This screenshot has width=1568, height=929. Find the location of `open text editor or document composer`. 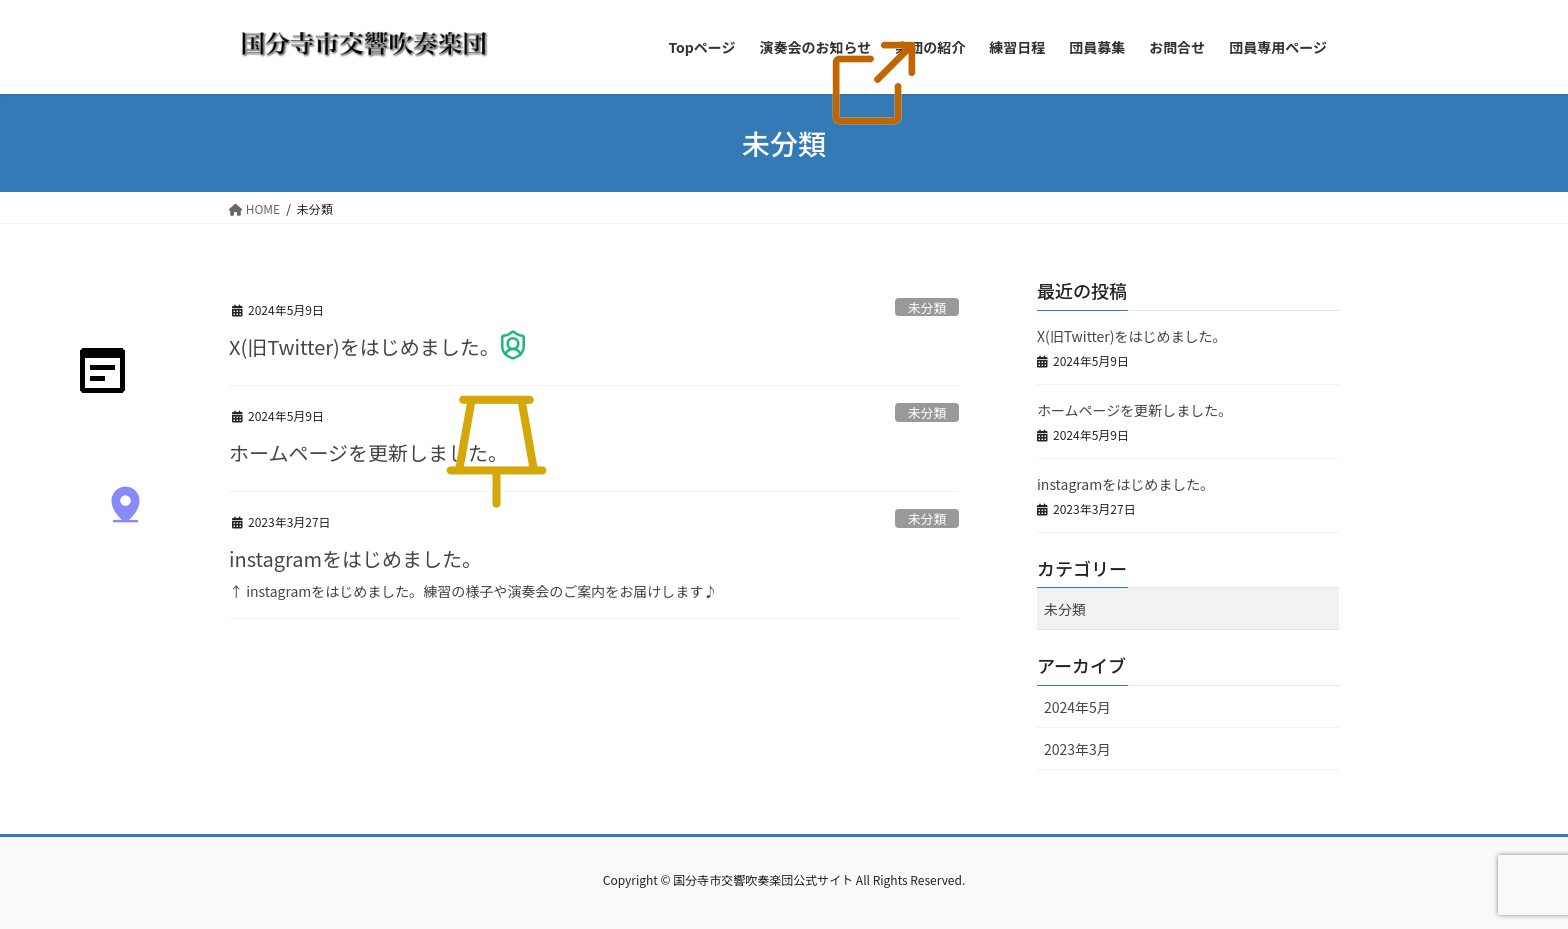

open text editor or document composer is located at coordinates (102, 370).